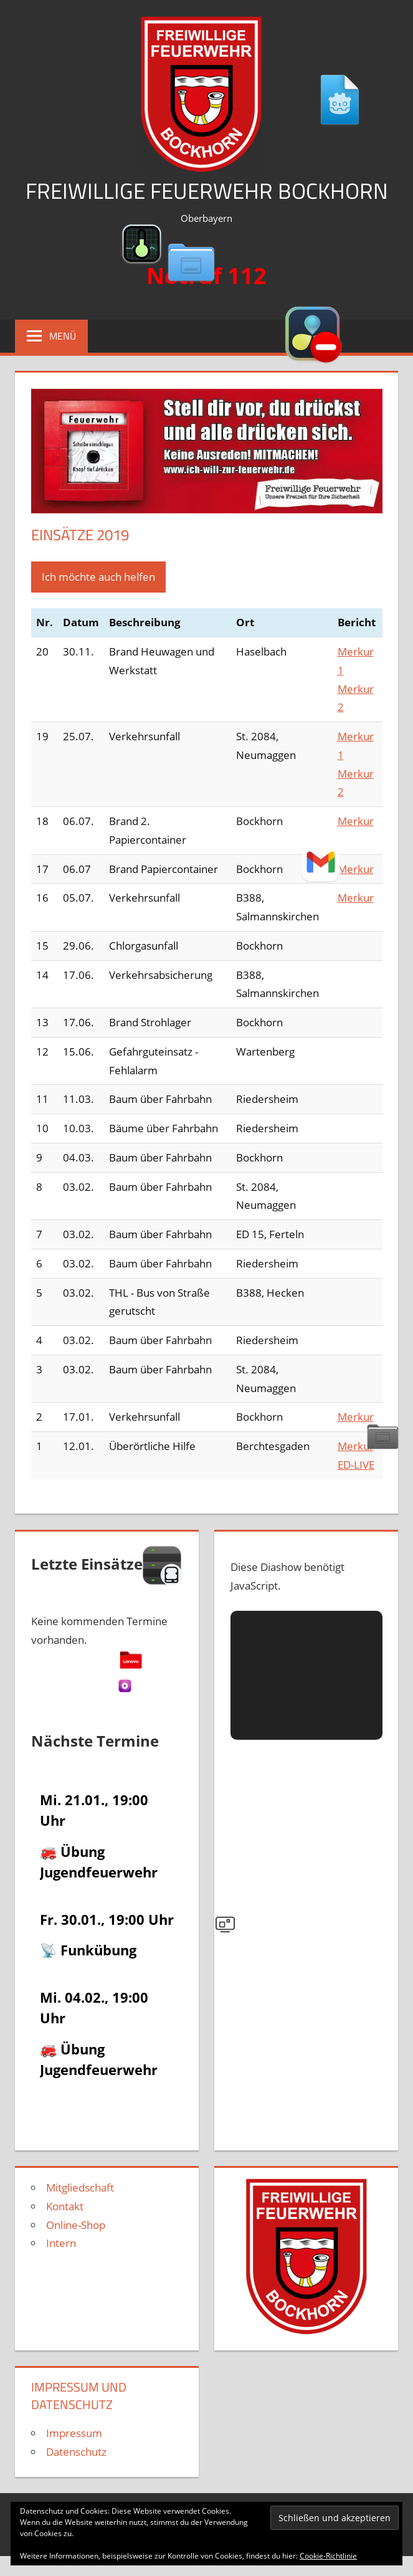 This screenshot has width=413, height=2576. What do you see at coordinates (321, 862) in the screenshot?
I see `open Gmail email app` at bounding box center [321, 862].